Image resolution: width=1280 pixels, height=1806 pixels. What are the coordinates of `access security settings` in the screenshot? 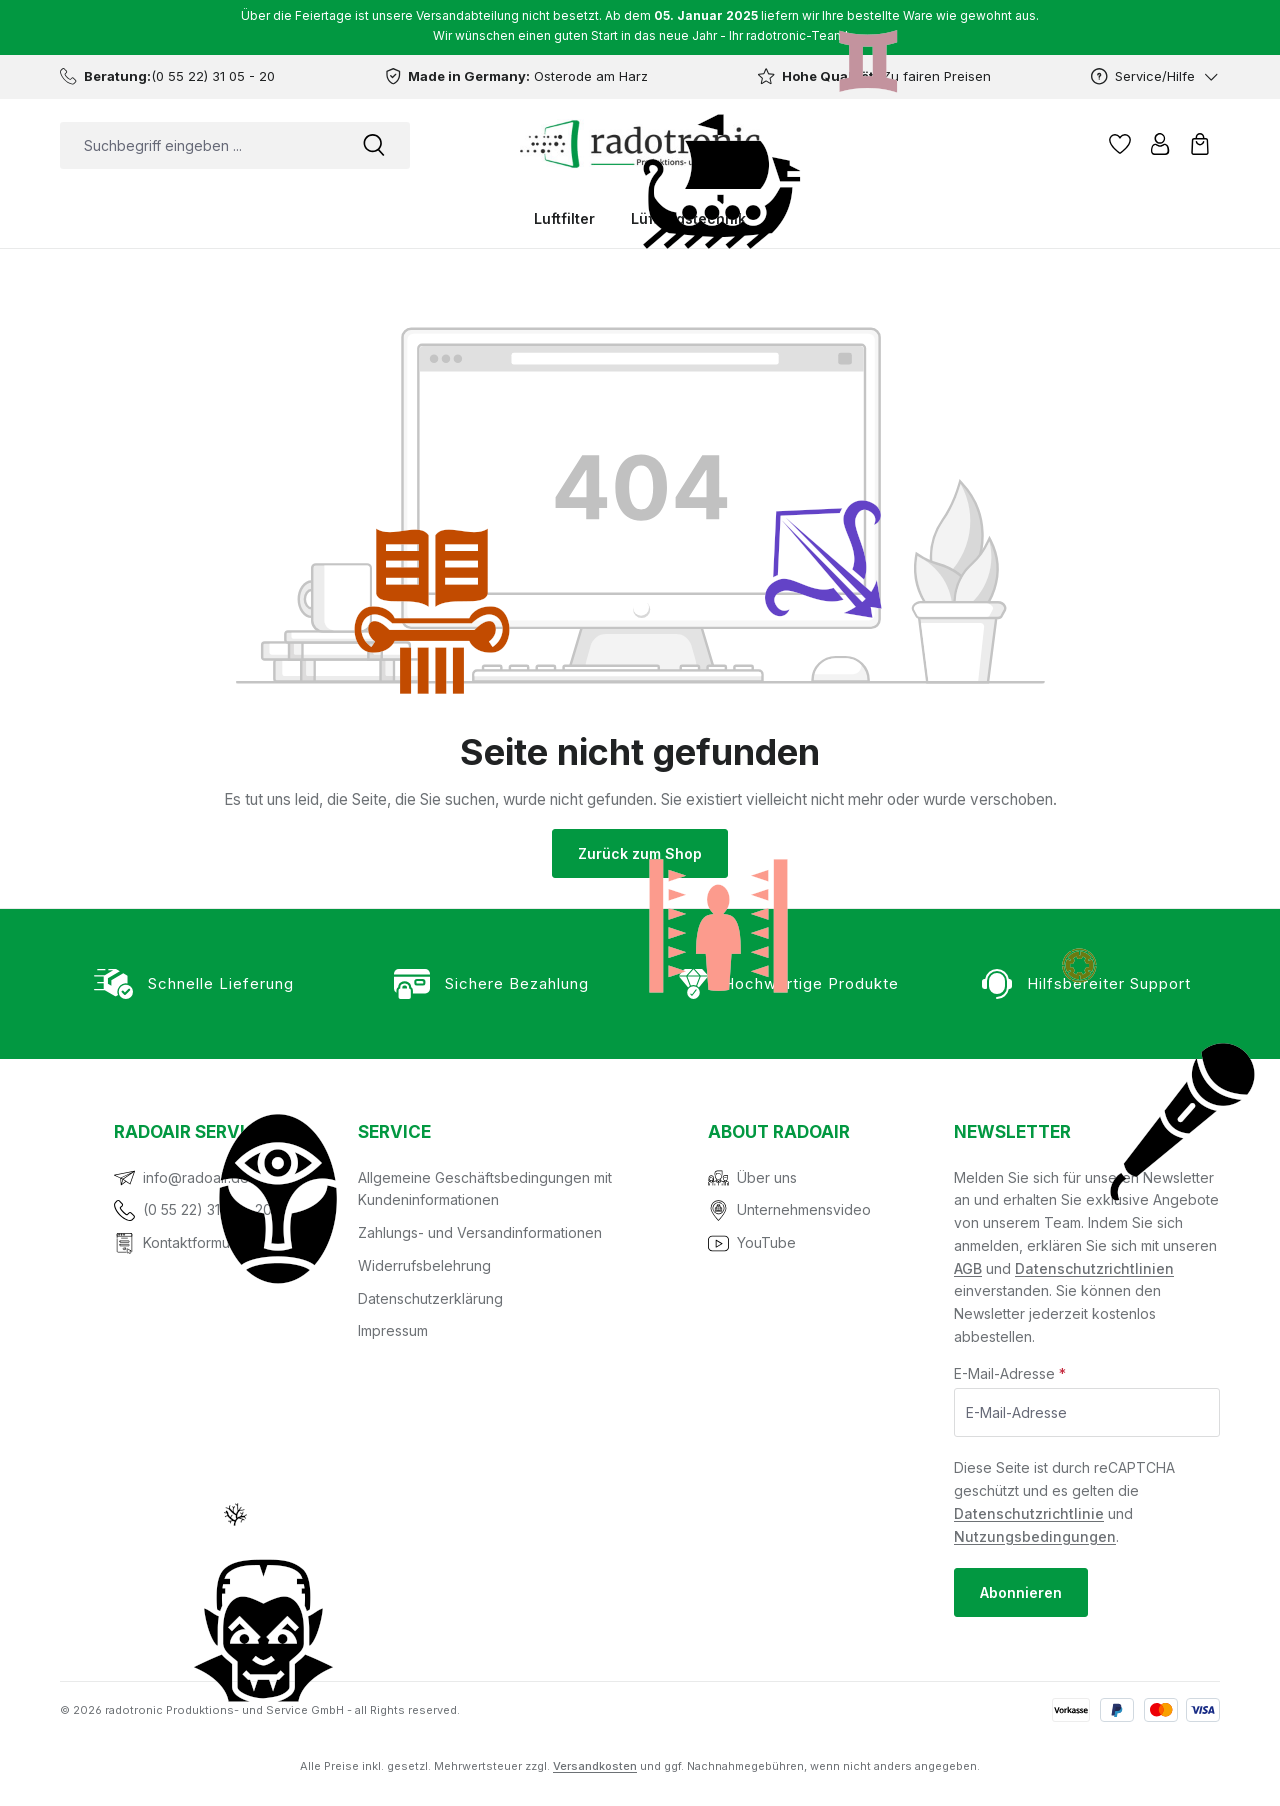 It's located at (1079, 965).